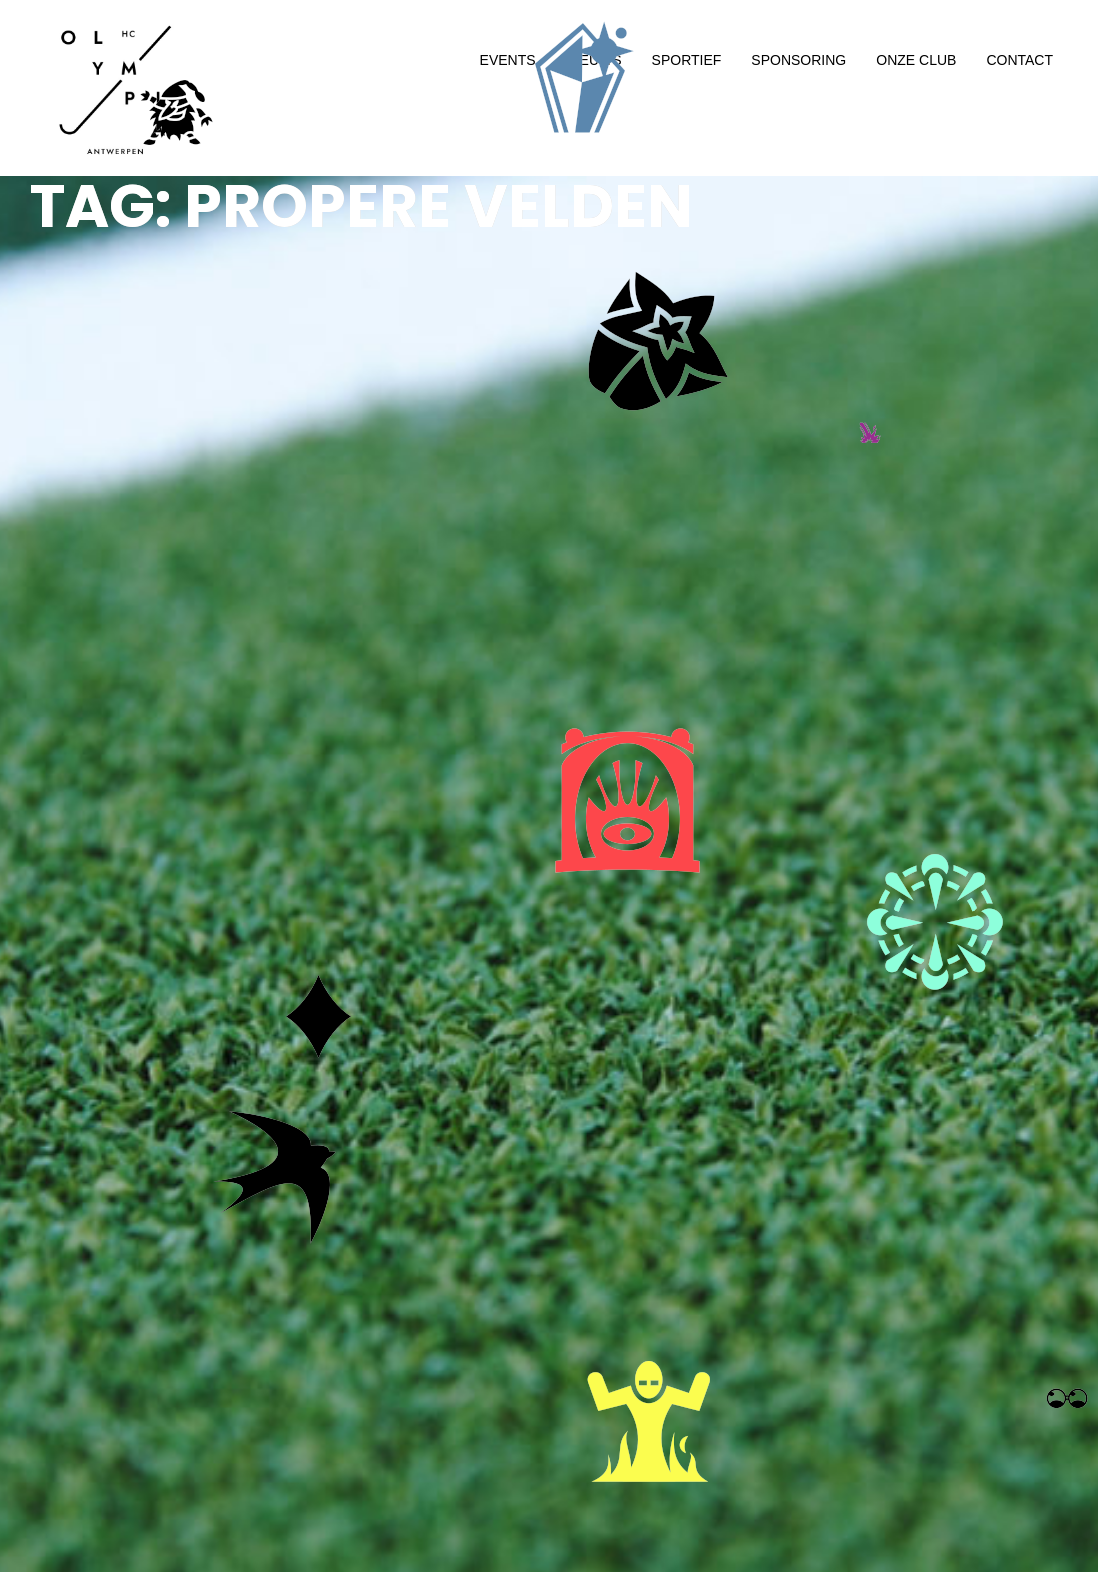  I want to click on summon or activate ifrit character, so click(650, 1422).